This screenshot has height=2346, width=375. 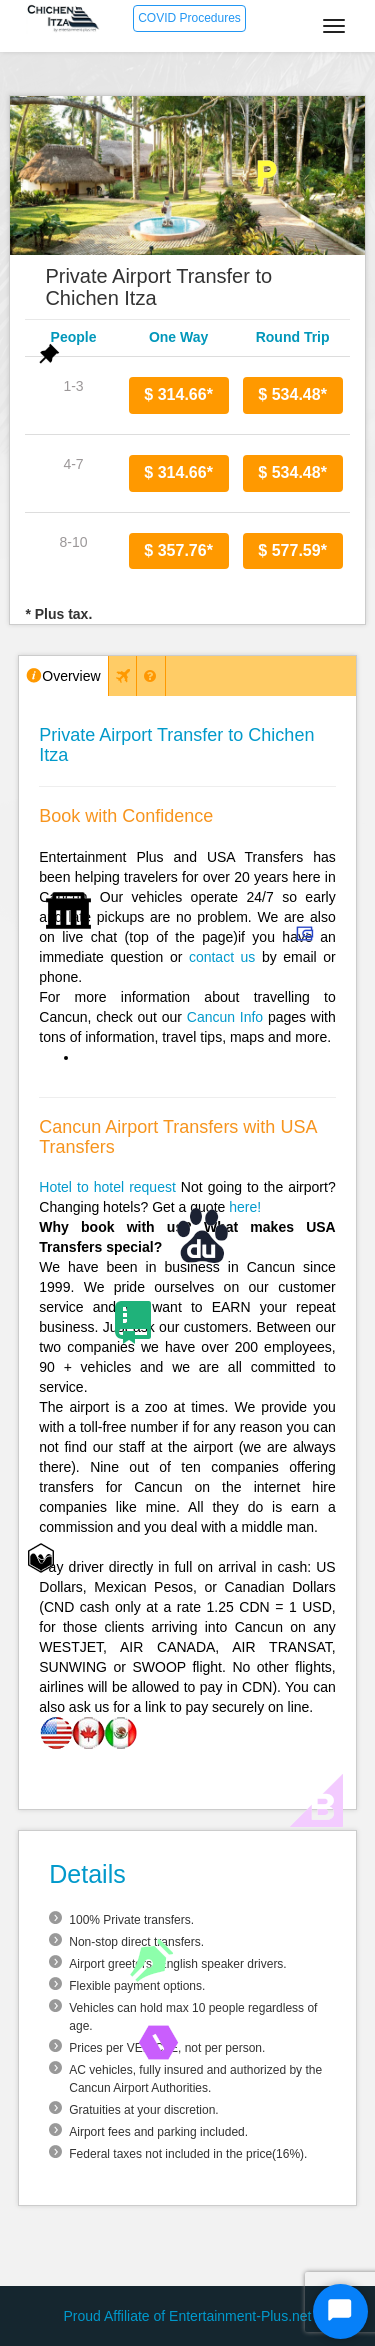 What do you see at coordinates (68, 910) in the screenshot?
I see `access government services` at bounding box center [68, 910].